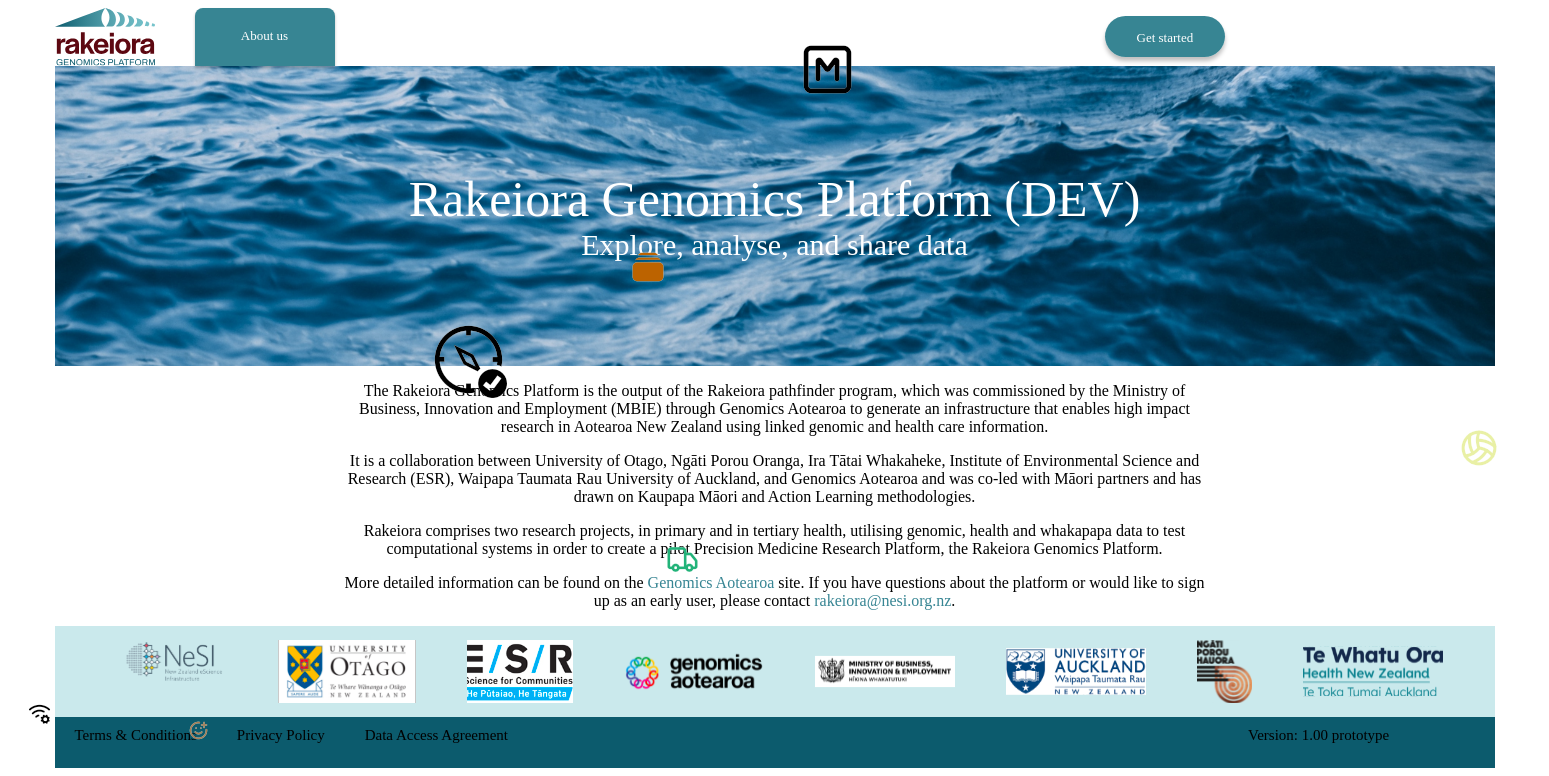  What do you see at coordinates (198, 730) in the screenshot?
I see `add a reaction to a message` at bounding box center [198, 730].